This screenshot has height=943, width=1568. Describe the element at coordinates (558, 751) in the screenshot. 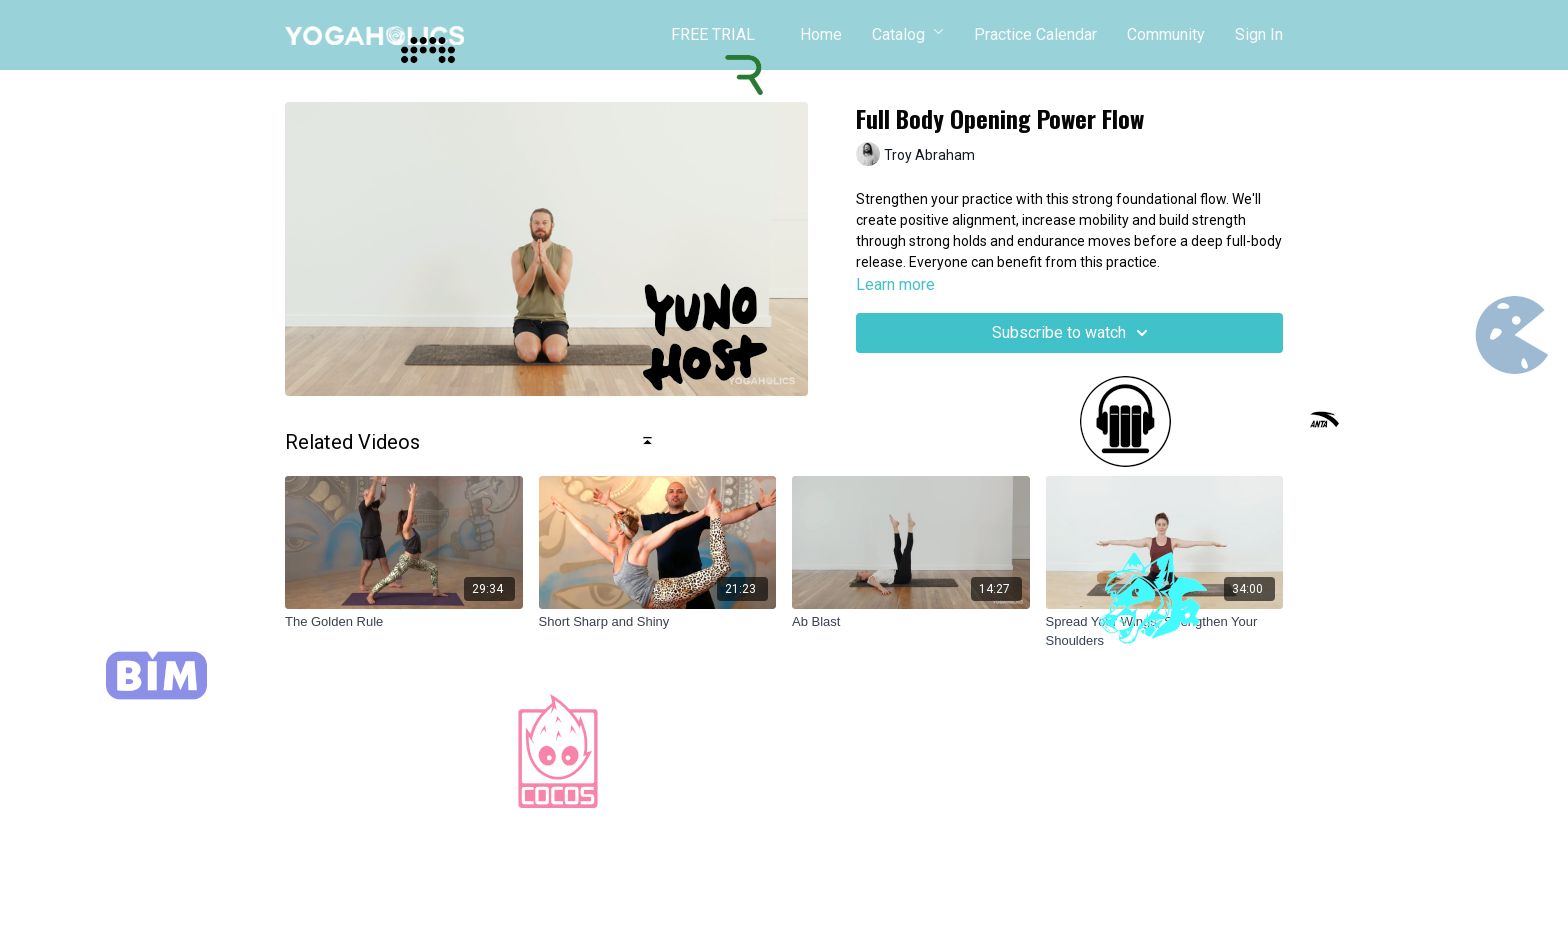

I see `cocos game engine logo` at that location.